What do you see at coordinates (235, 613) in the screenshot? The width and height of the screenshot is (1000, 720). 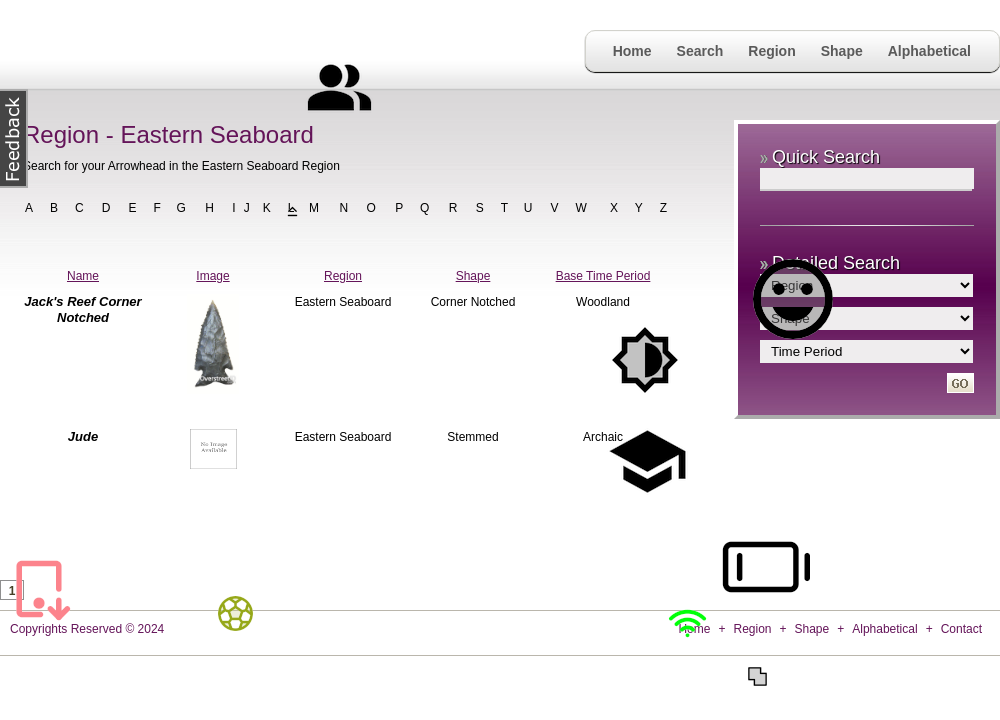 I see `access sports or soccer-related content` at bounding box center [235, 613].